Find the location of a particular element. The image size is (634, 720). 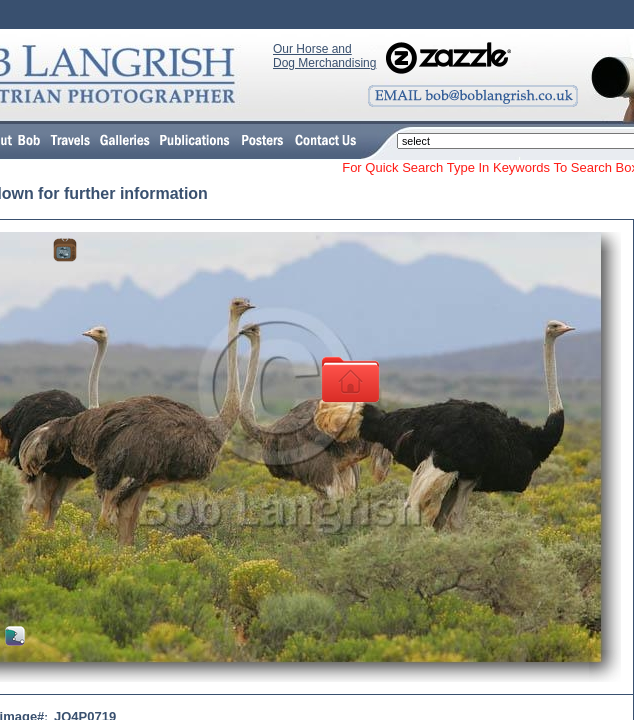

open Televido app is located at coordinates (65, 250).